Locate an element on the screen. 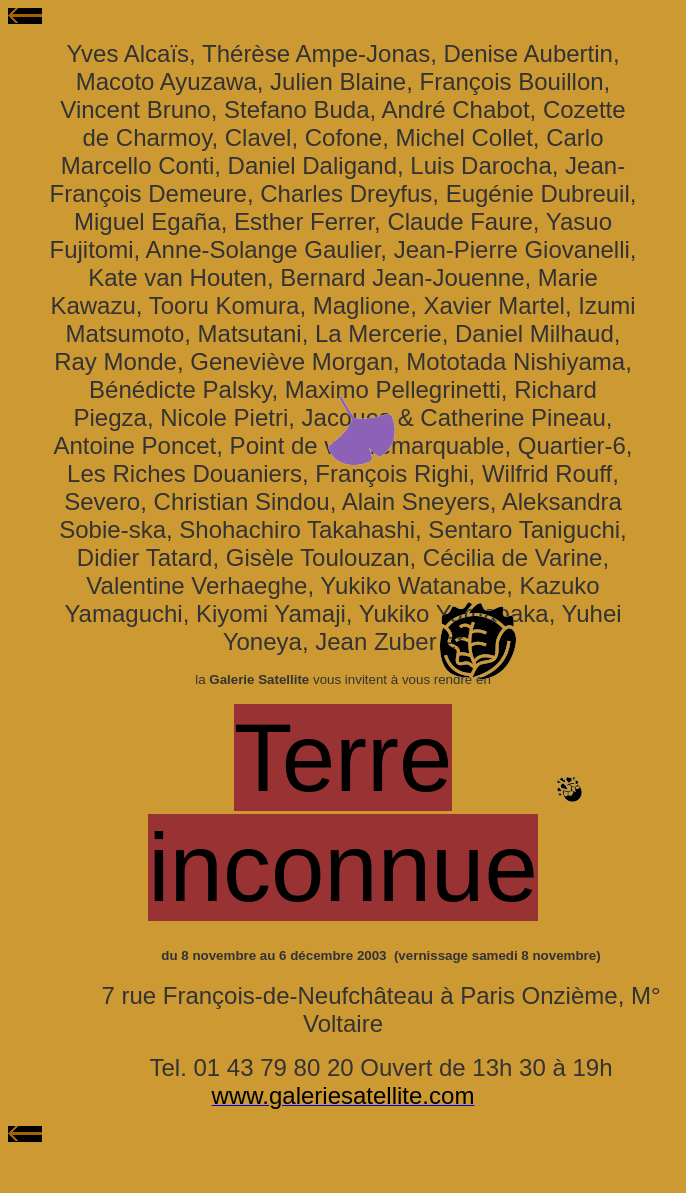  cabbage vegetable item in a farming or cooking game is located at coordinates (478, 641).